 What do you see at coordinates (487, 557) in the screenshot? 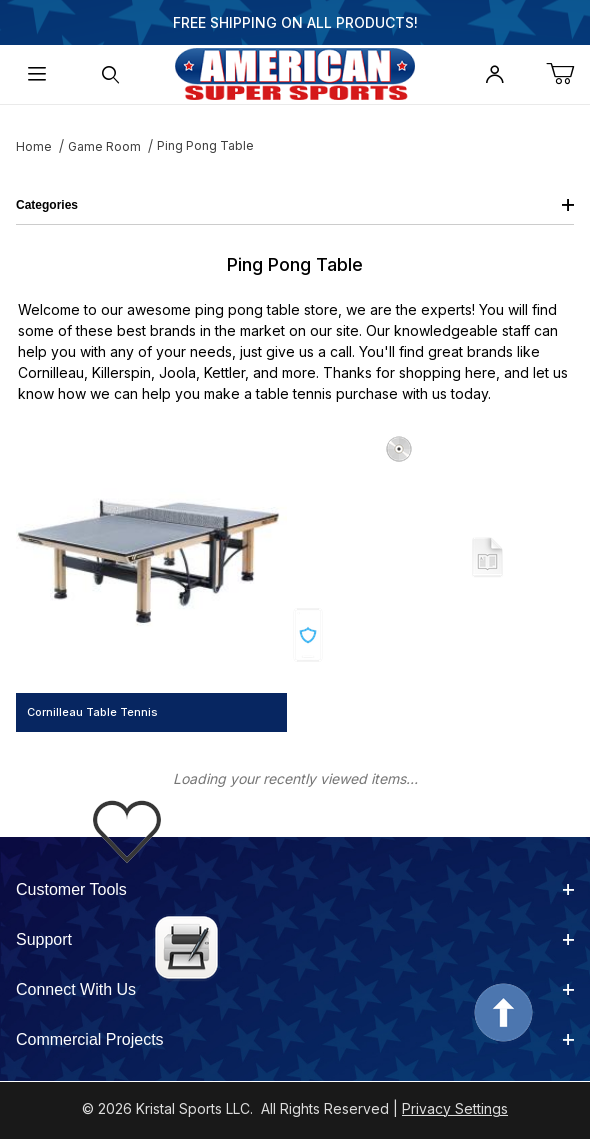
I see `a mobipocket ebook file` at bounding box center [487, 557].